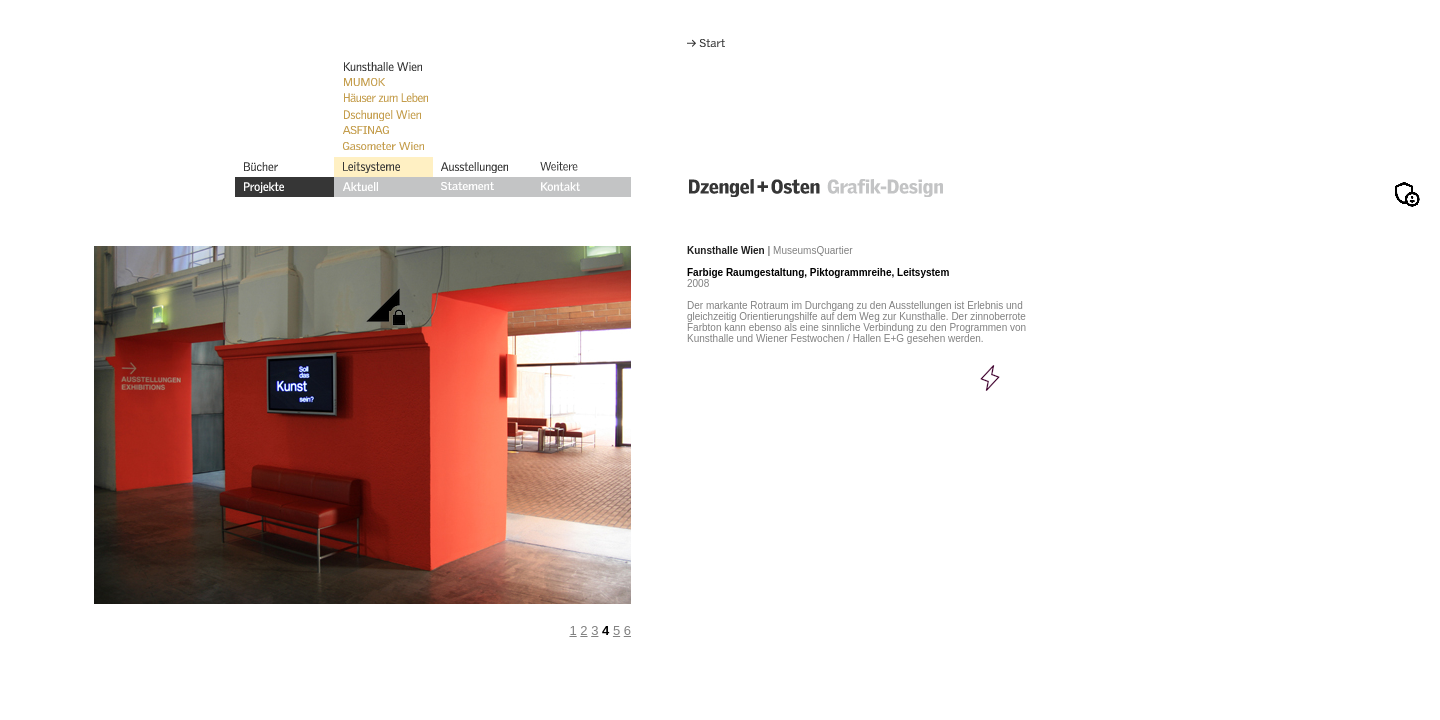  What do you see at coordinates (1406, 193) in the screenshot?
I see `access admin or user security settings` at bounding box center [1406, 193].